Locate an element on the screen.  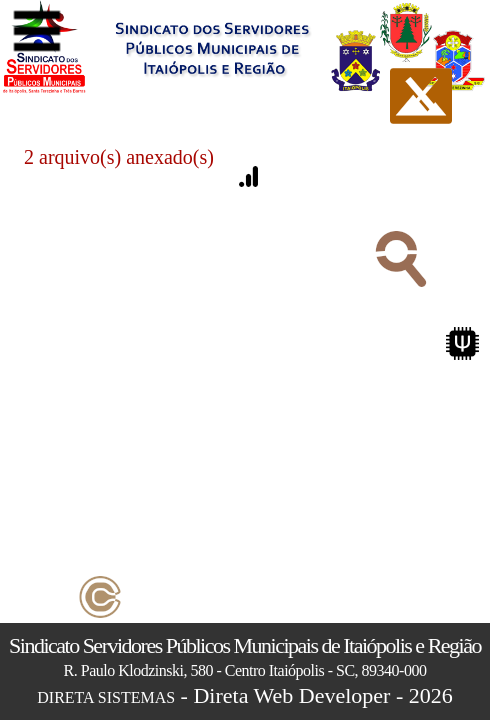
MX Linux operating system logo is located at coordinates (421, 96).